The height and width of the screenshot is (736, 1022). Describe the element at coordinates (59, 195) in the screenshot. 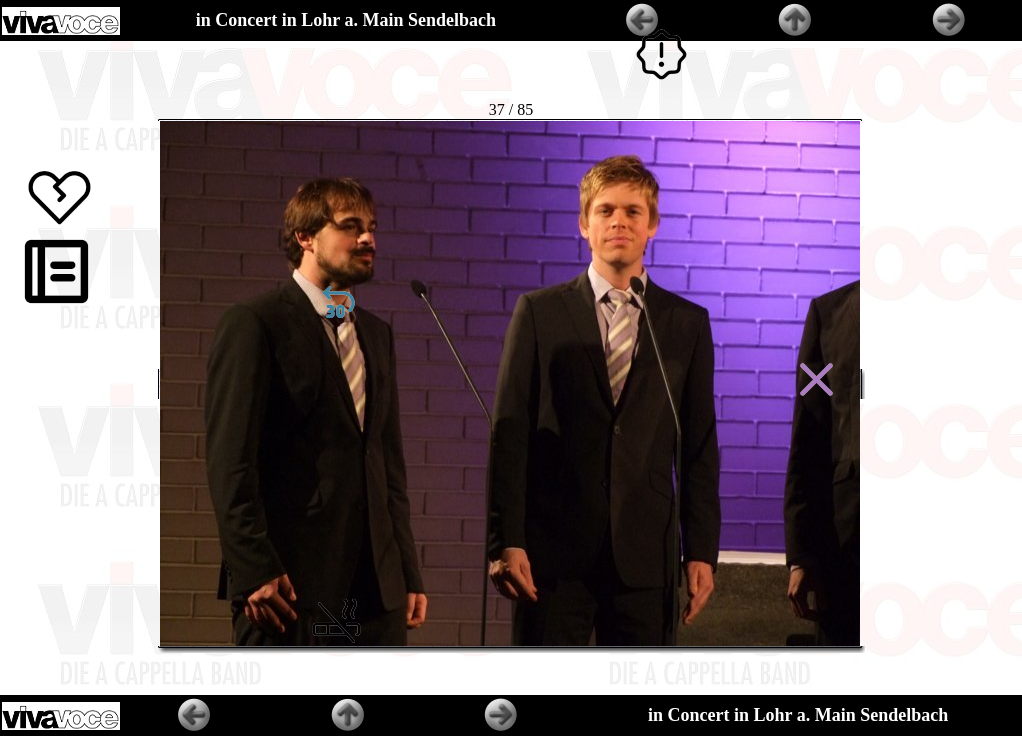

I see `unlike or remove from favorites` at that location.